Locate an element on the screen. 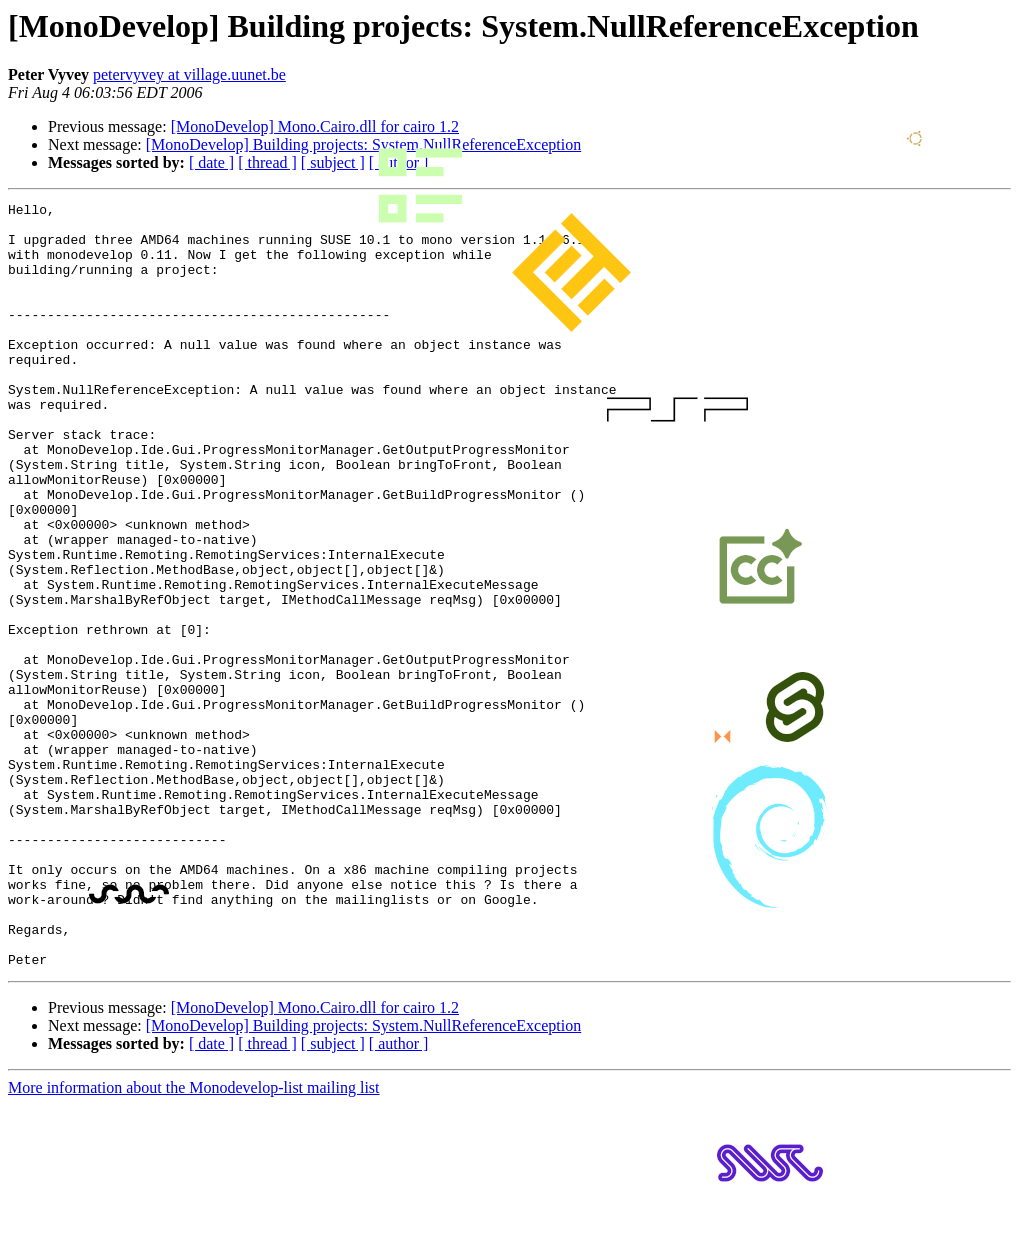 The height and width of the screenshot is (1258, 1019). ubuntu operating system logo is located at coordinates (915, 138).